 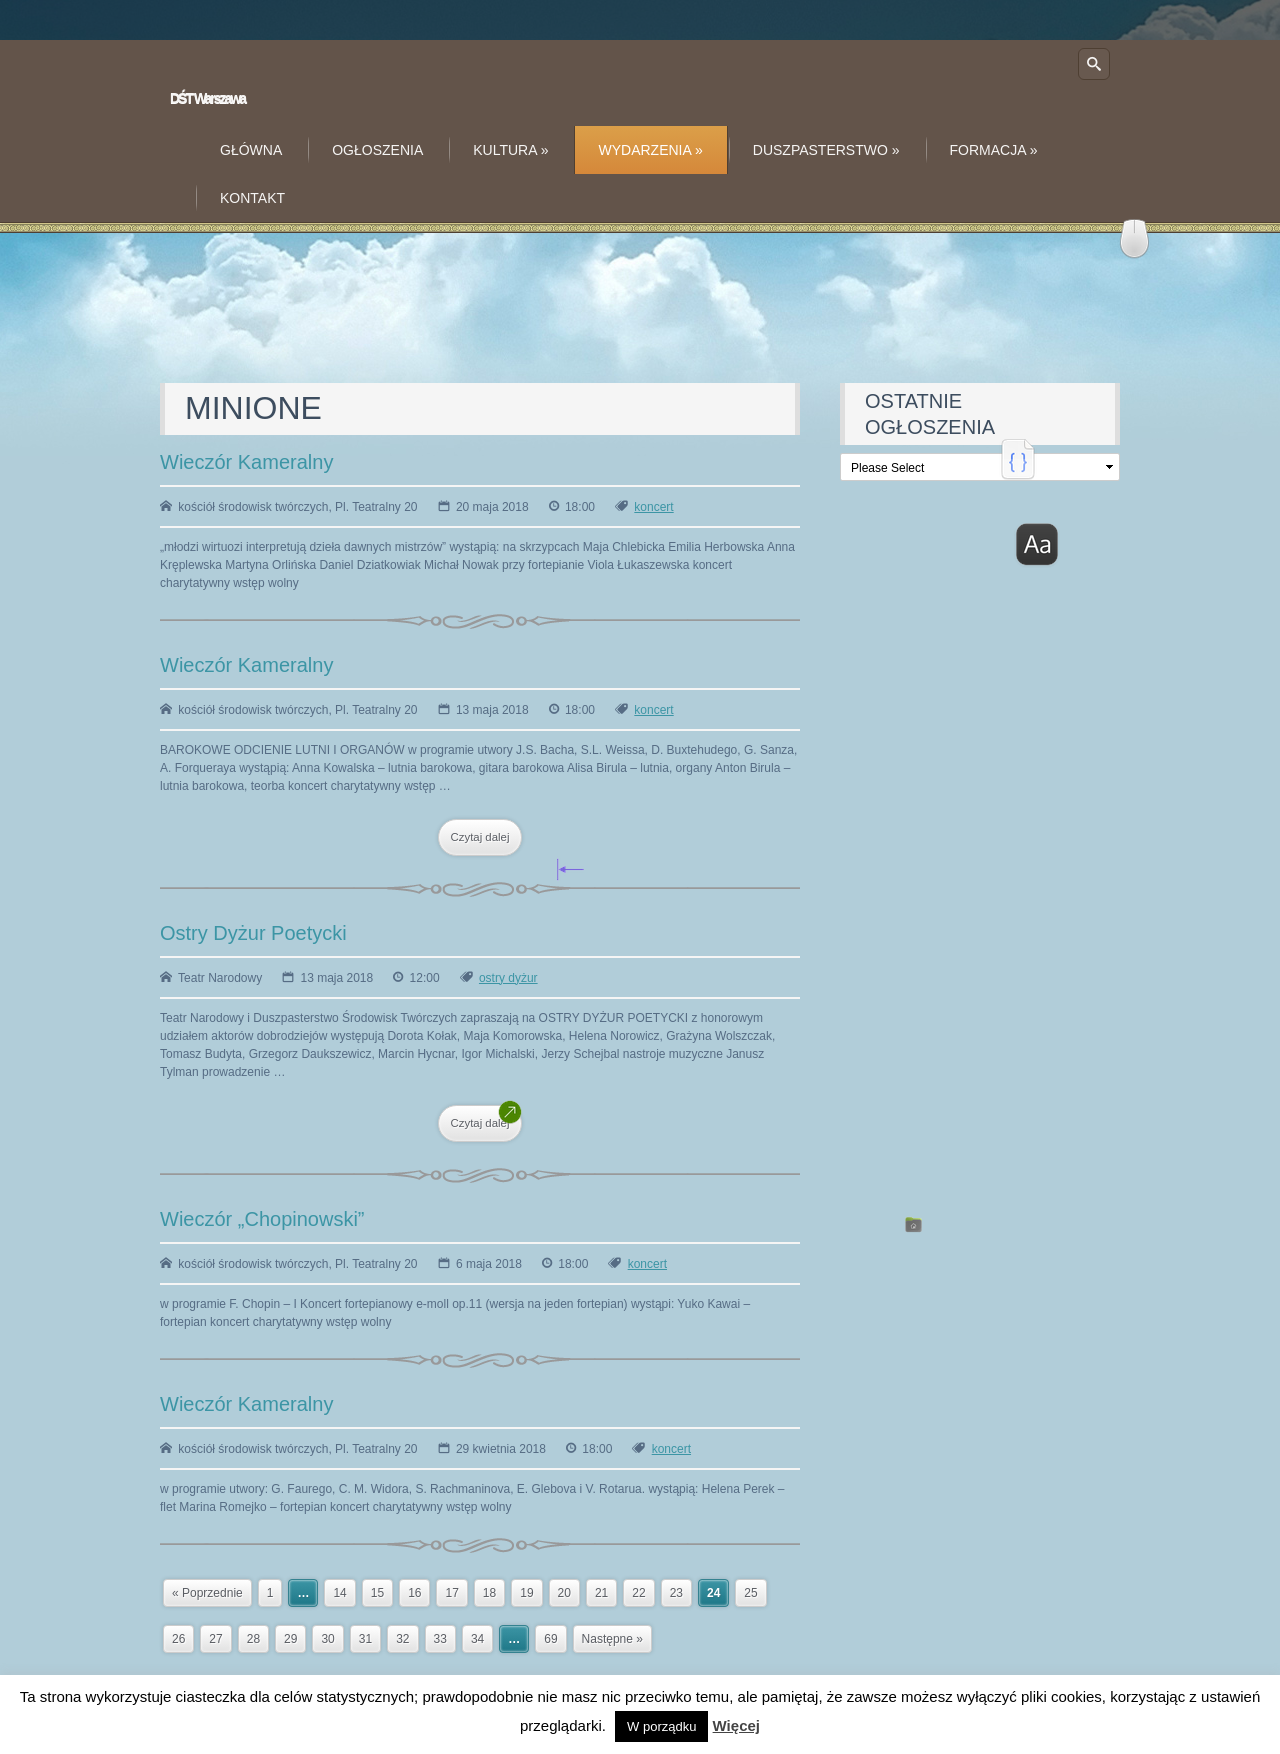 I want to click on indicates a symbolic link or shortcut to another file, so click(x=510, y=1112).